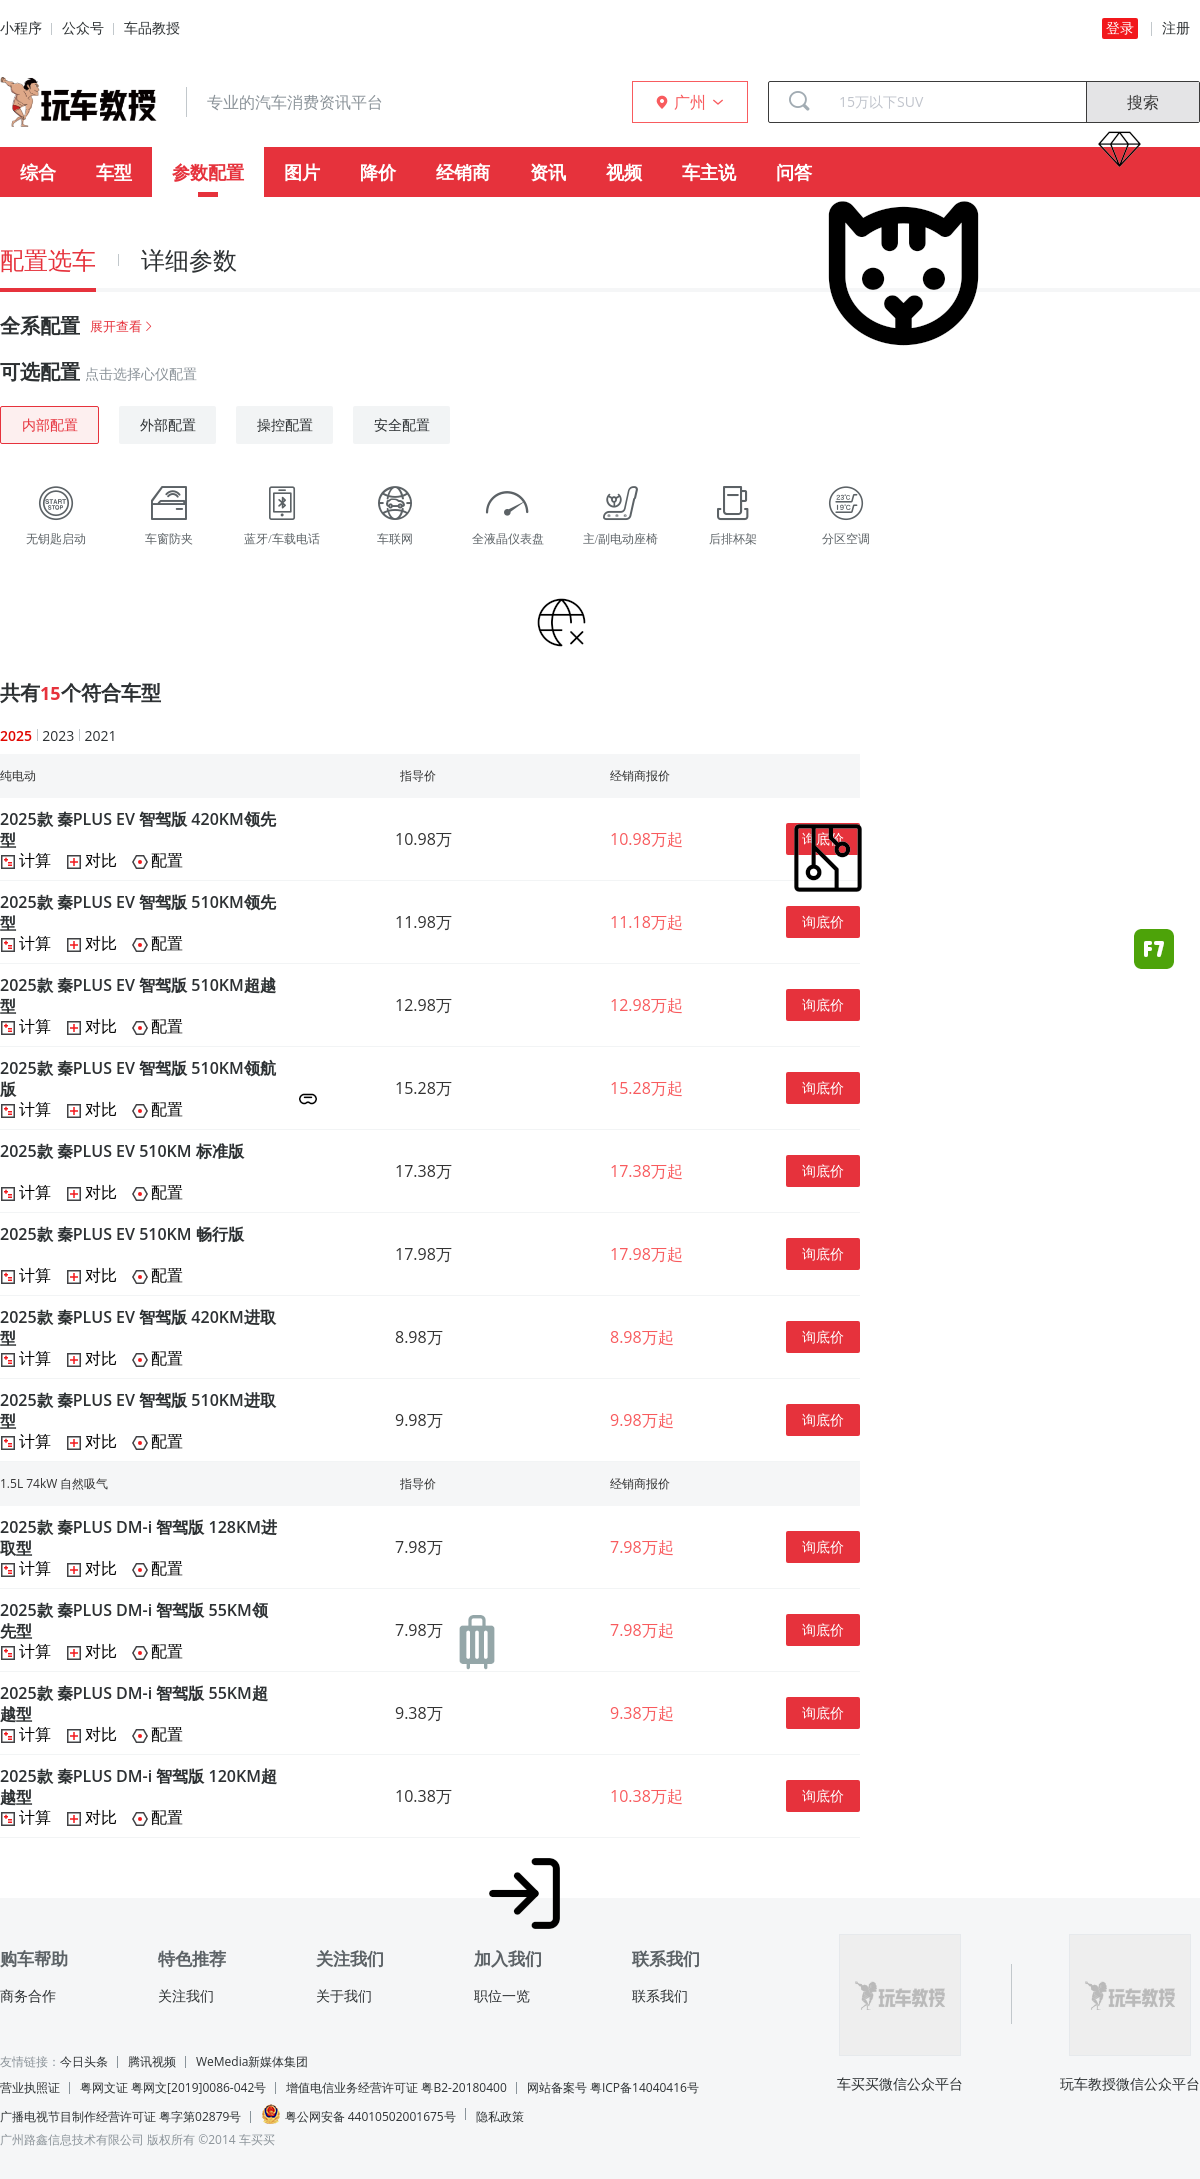  Describe the element at coordinates (308, 1099) in the screenshot. I see `access virtual reality or immersive mode` at that location.